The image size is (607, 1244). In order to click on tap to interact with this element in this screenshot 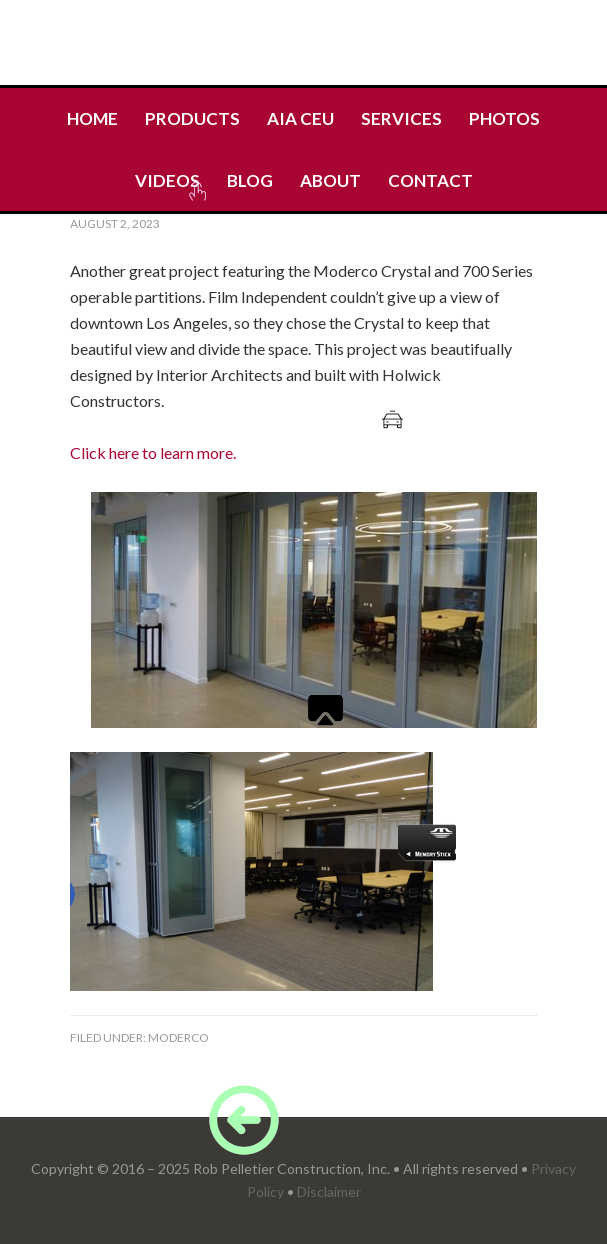, I will do `click(197, 191)`.